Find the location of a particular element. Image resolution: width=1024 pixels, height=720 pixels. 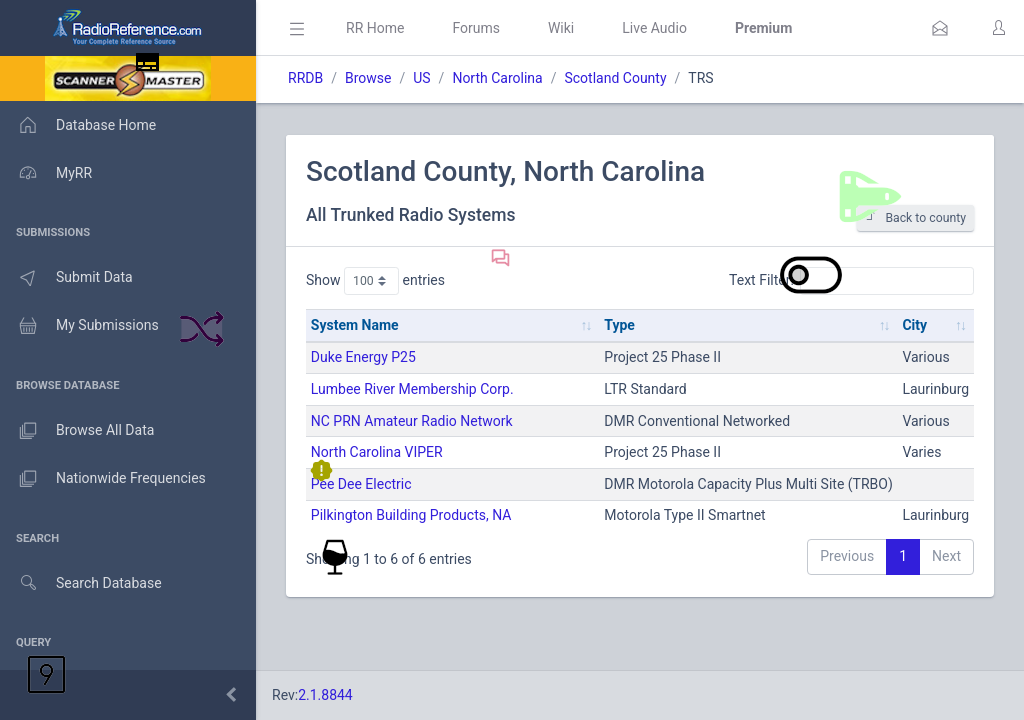

indicates a warning or important alert is located at coordinates (321, 470).